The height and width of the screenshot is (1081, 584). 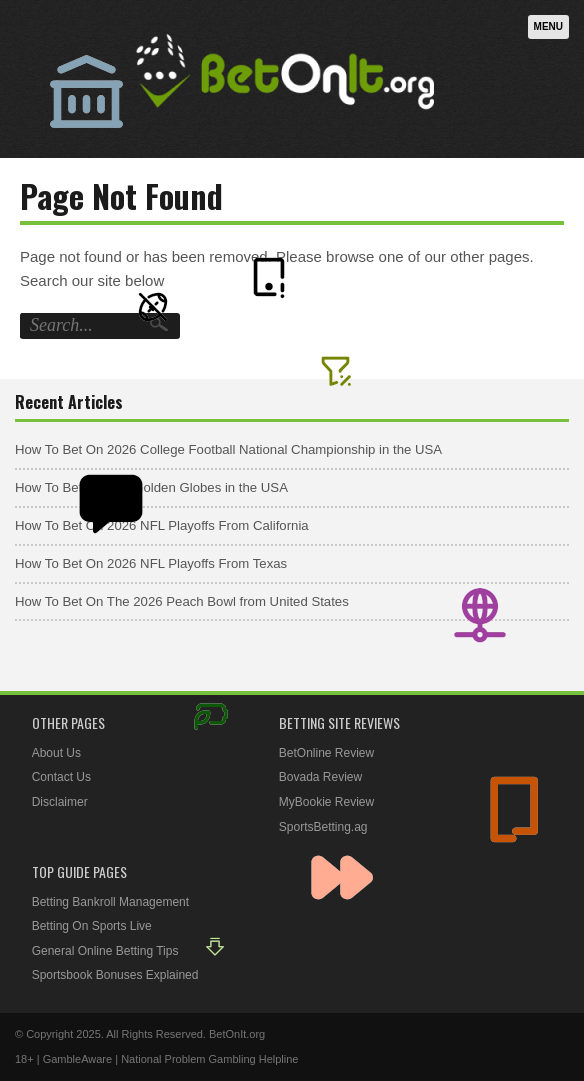 What do you see at coordinates (338, 877) in the screenshot?
I see `skip to the next track` at bounding box center [338, 877].